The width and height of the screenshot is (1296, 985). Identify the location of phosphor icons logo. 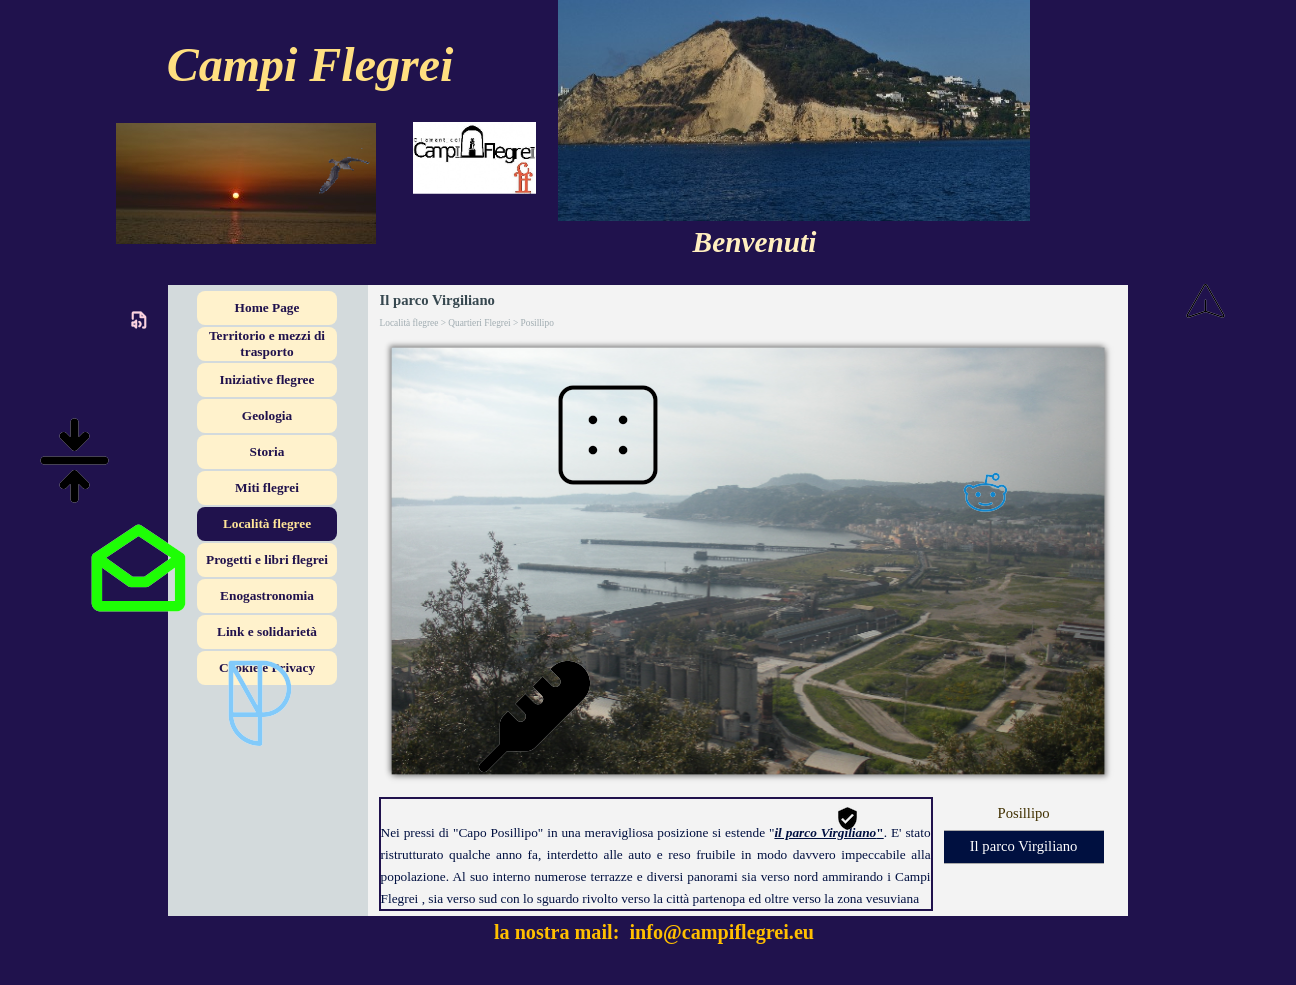
(253, 698).